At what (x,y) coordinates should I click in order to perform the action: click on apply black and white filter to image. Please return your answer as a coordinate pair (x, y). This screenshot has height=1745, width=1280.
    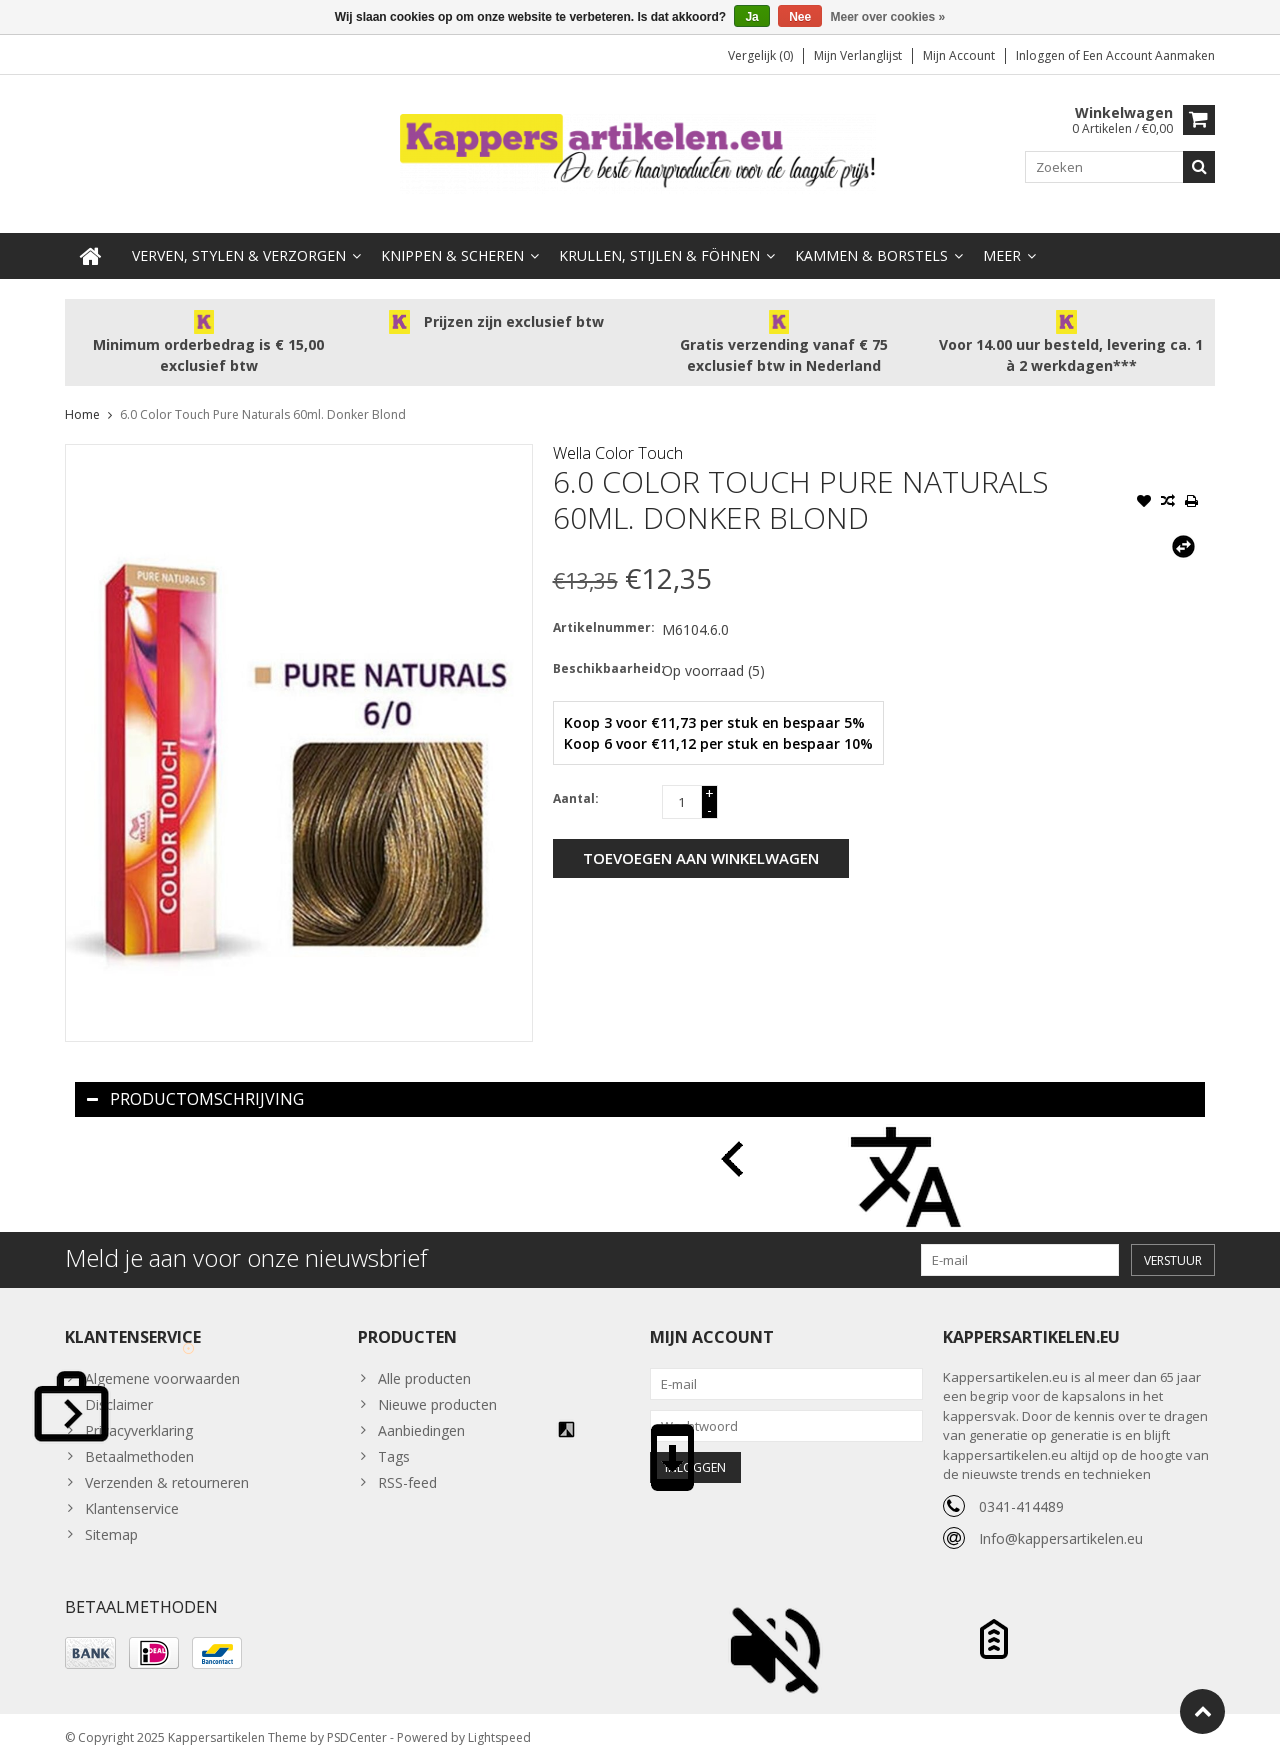
    Looking at the image, I should click on (566, 1429).